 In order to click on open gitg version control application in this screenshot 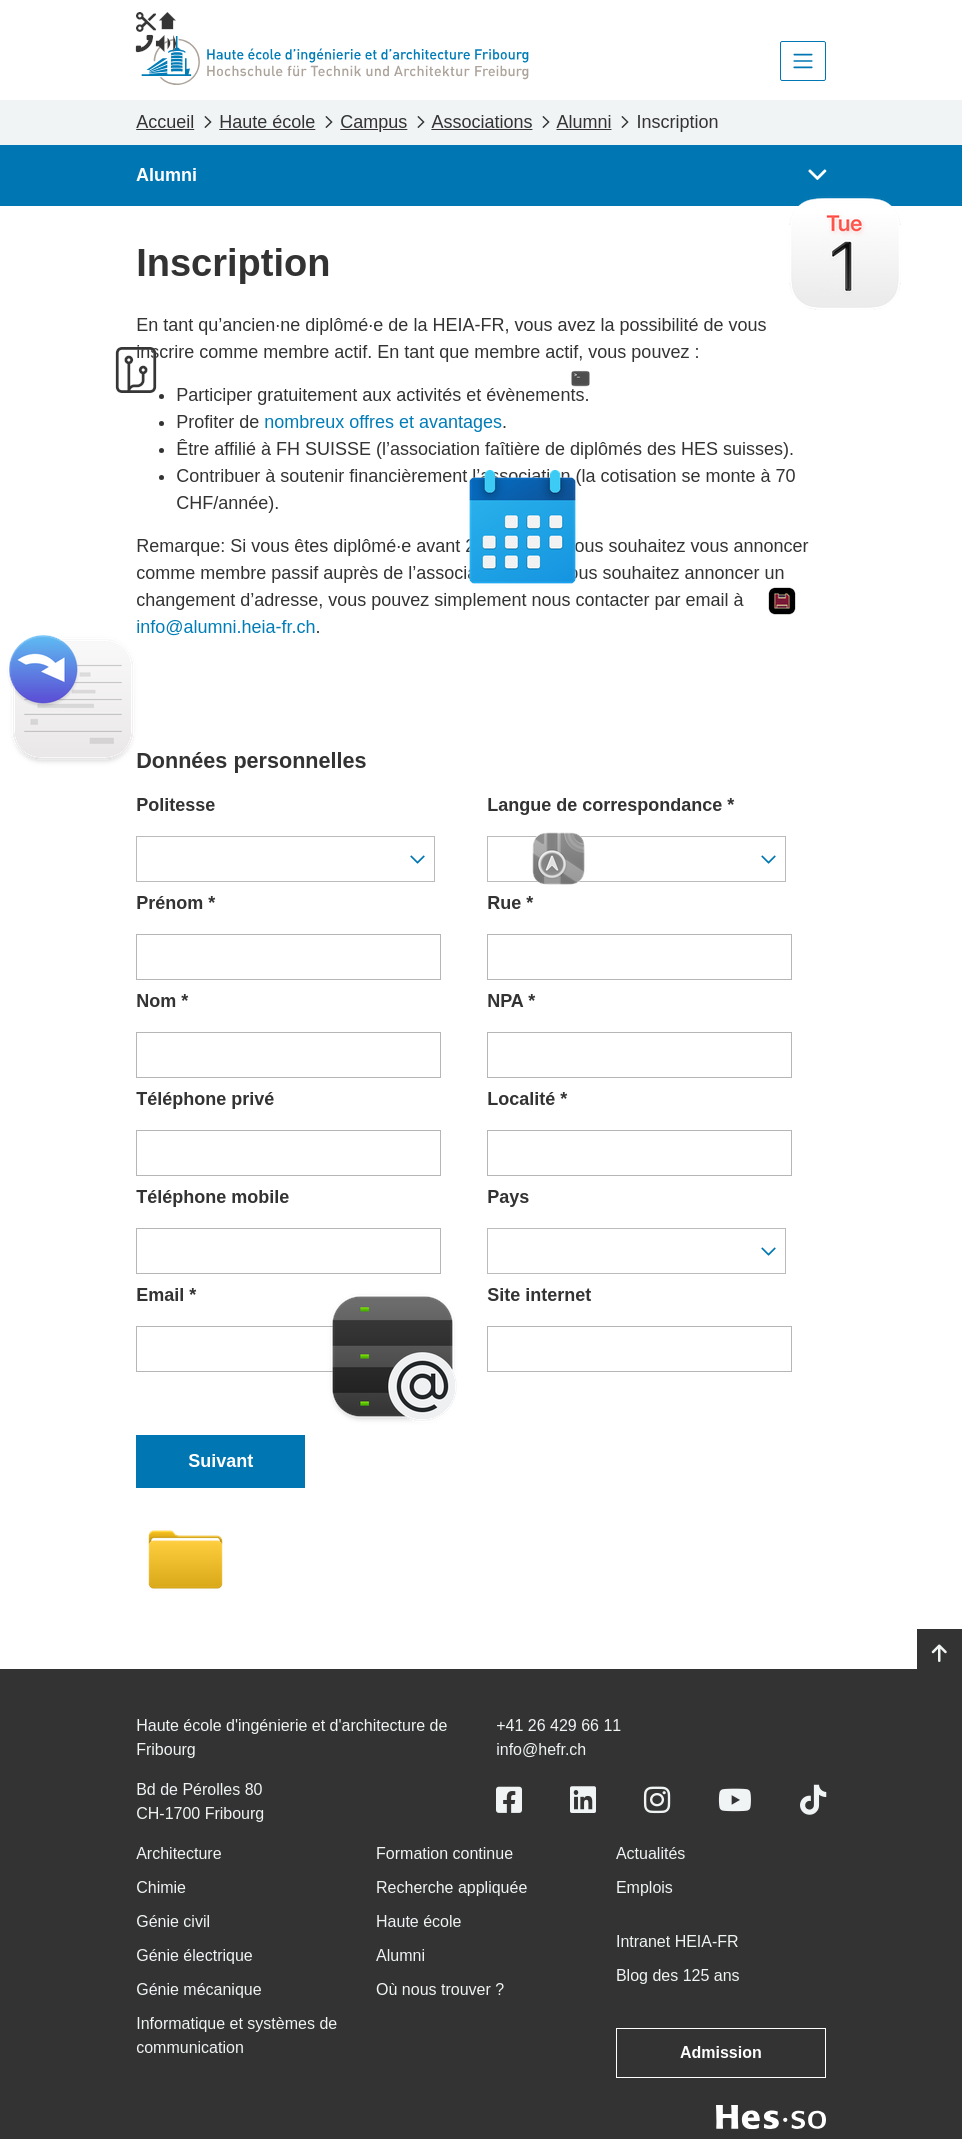, I will do `click(136, 370)`.